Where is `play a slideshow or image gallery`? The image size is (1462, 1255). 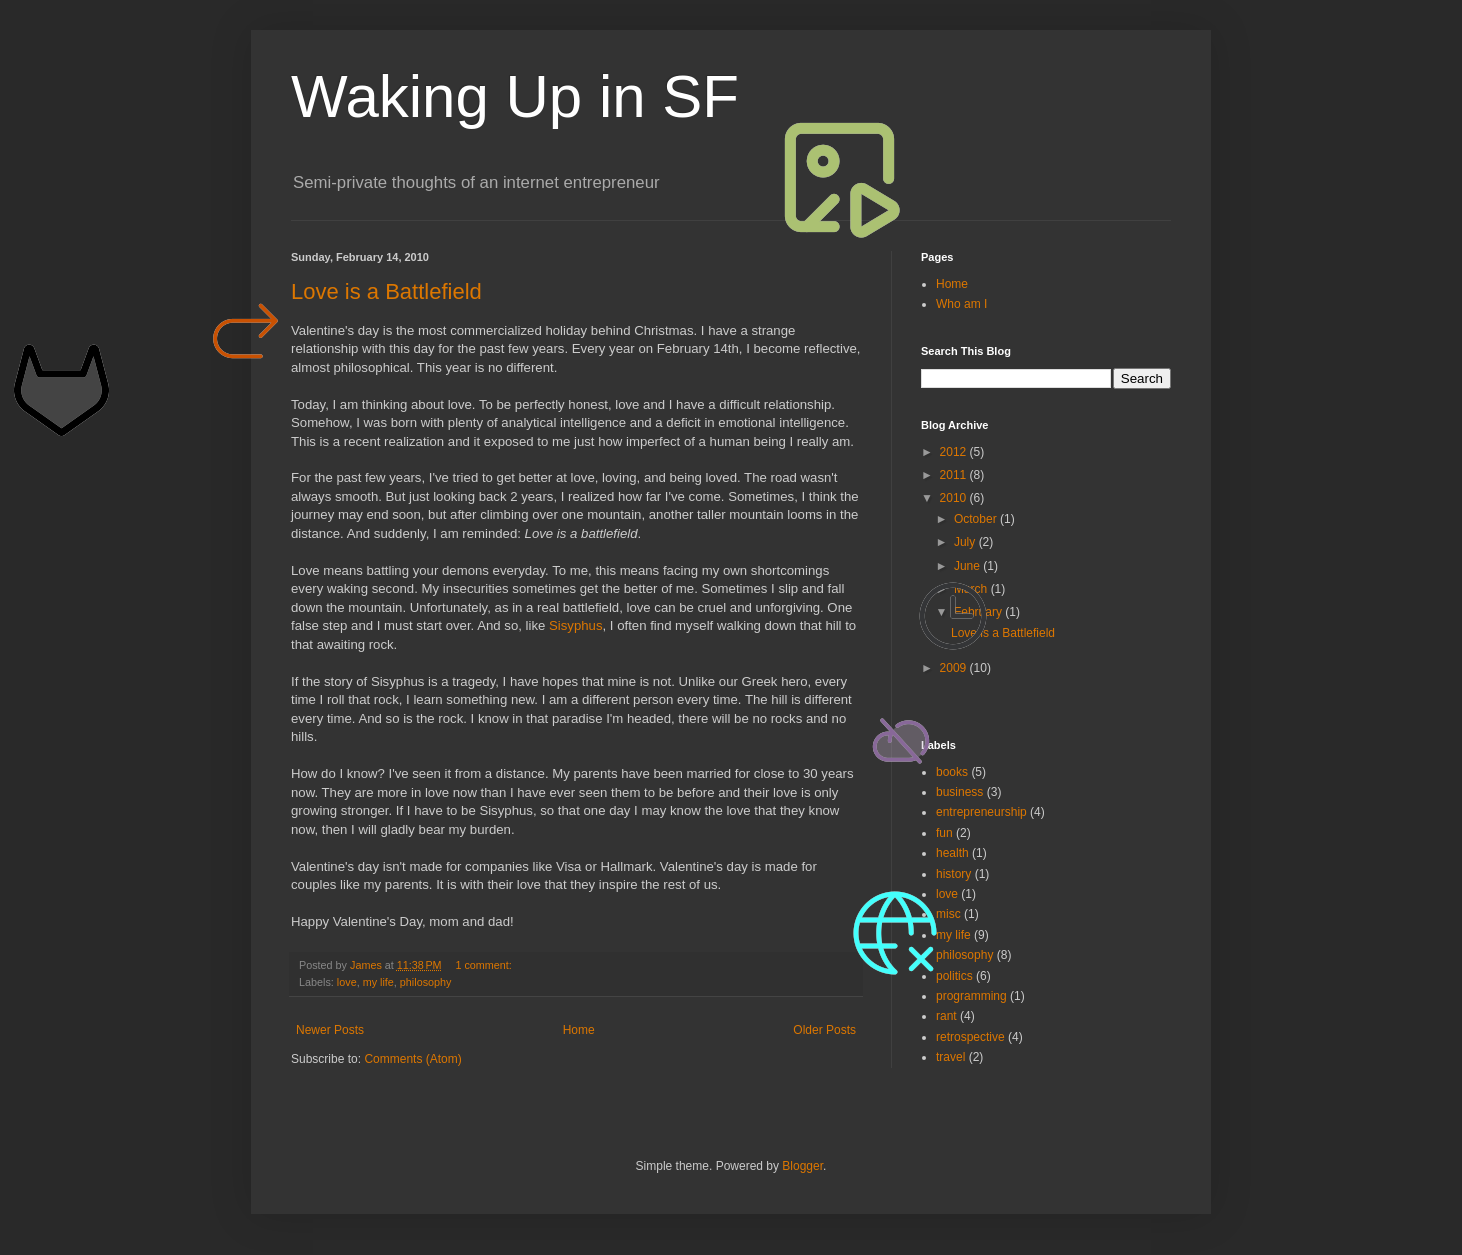
play a slideshow or image gallery is located at coordinates (839, 177).